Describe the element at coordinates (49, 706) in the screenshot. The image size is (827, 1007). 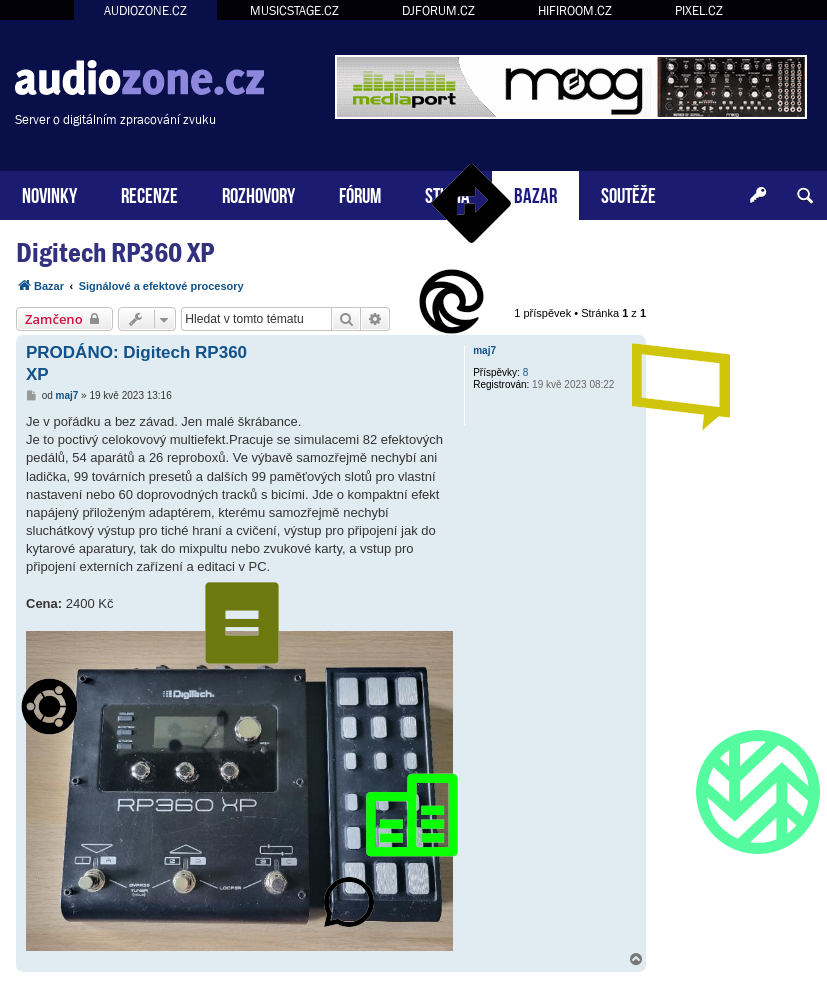
I see `launch ubuntu operating system` at that location.